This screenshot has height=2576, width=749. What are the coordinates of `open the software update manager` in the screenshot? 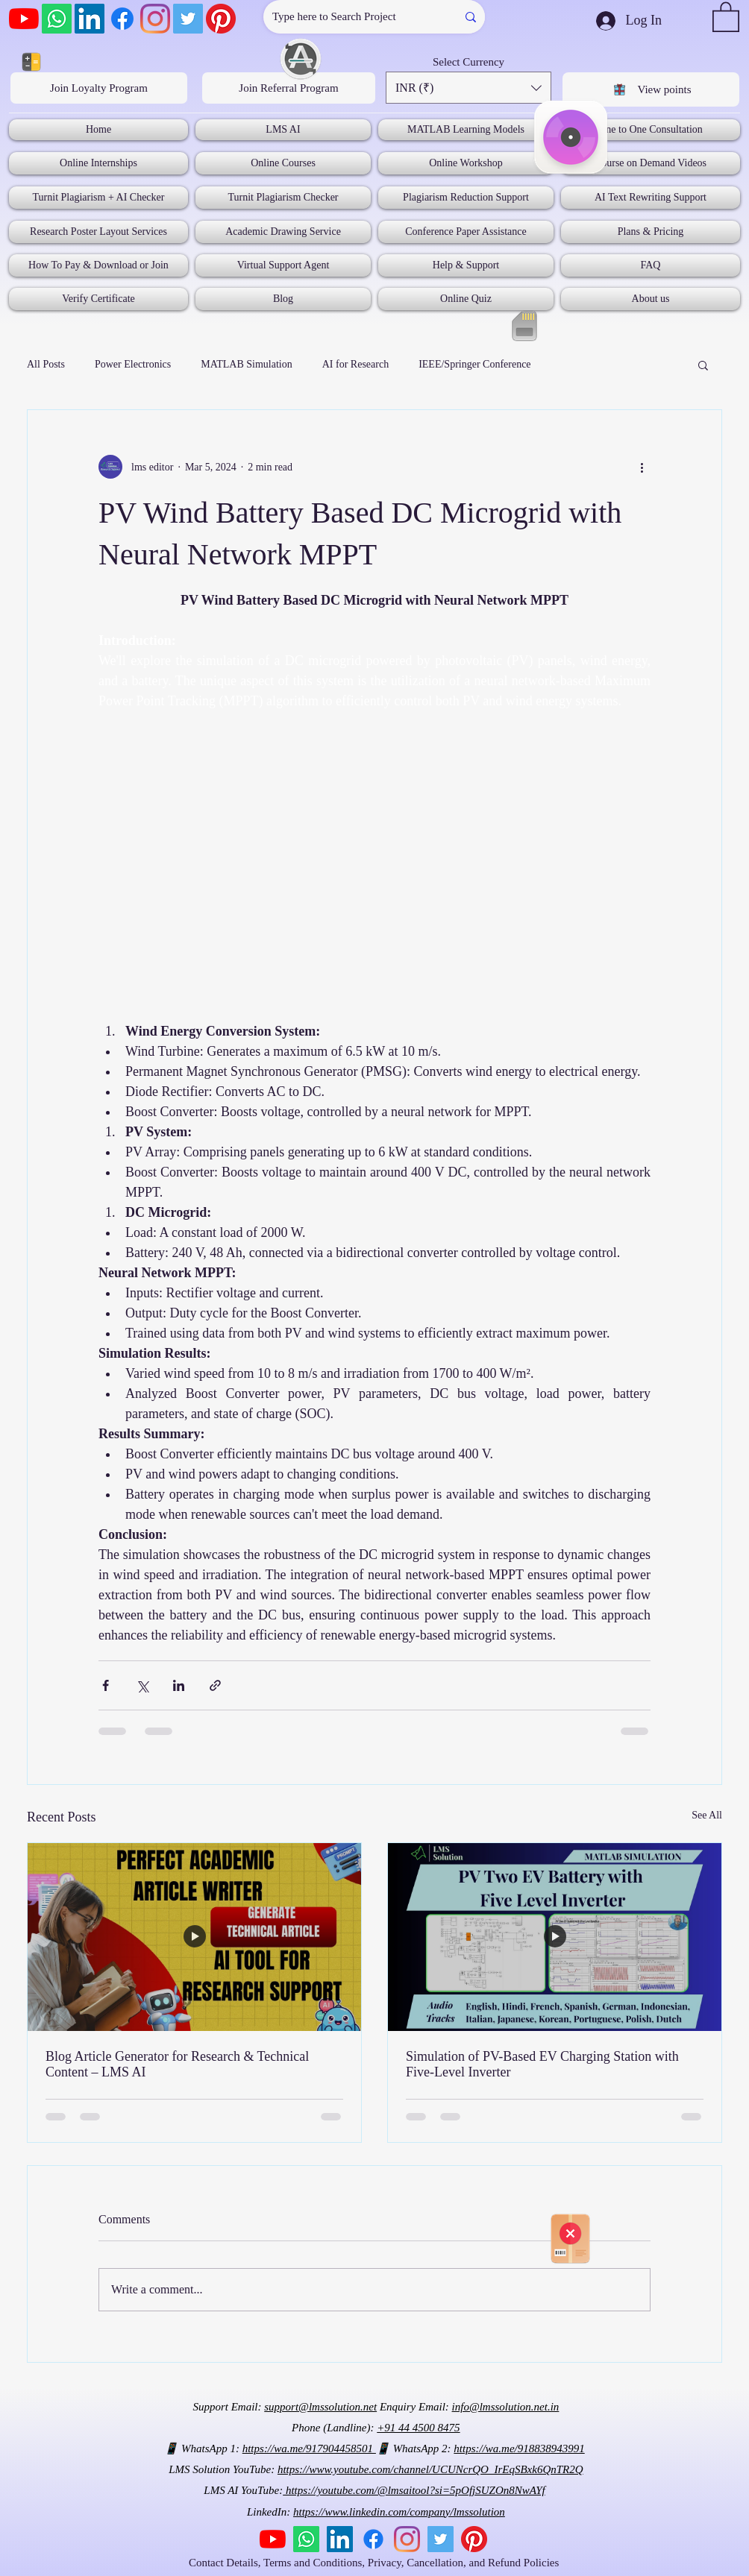 It's located at (301, 59).